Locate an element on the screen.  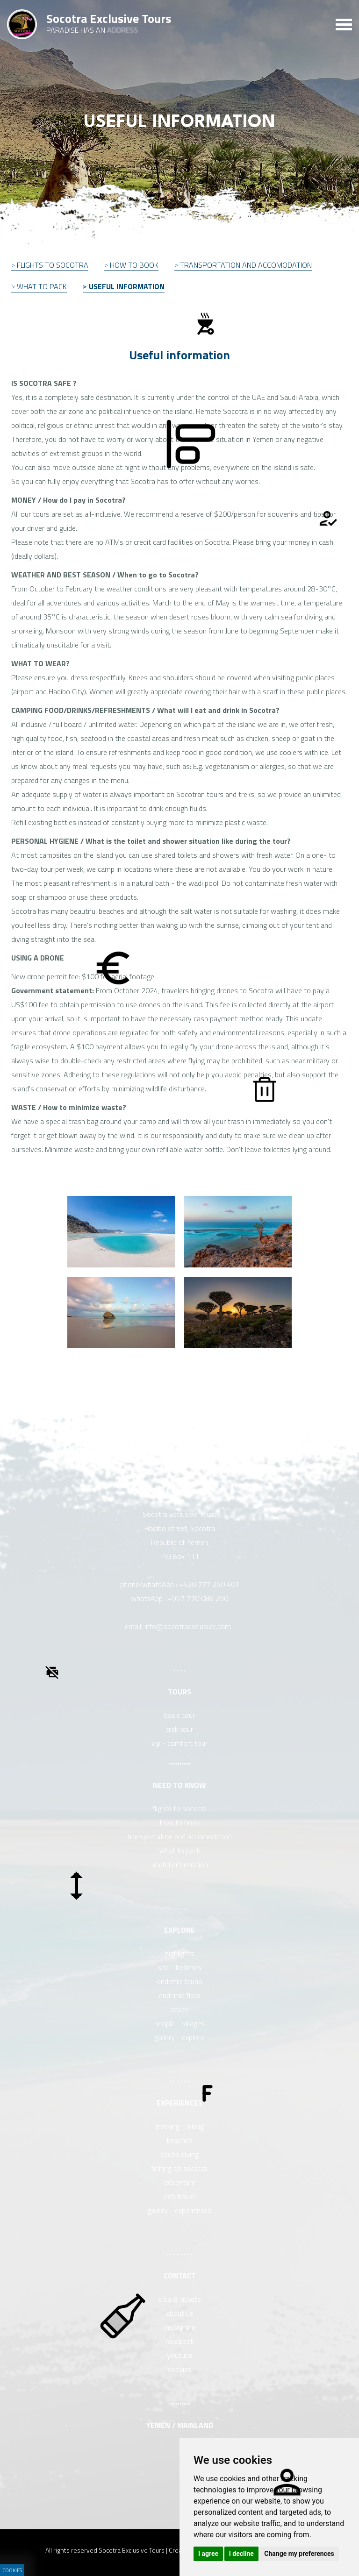
view prices in euros is located at coordinates (113, 968).